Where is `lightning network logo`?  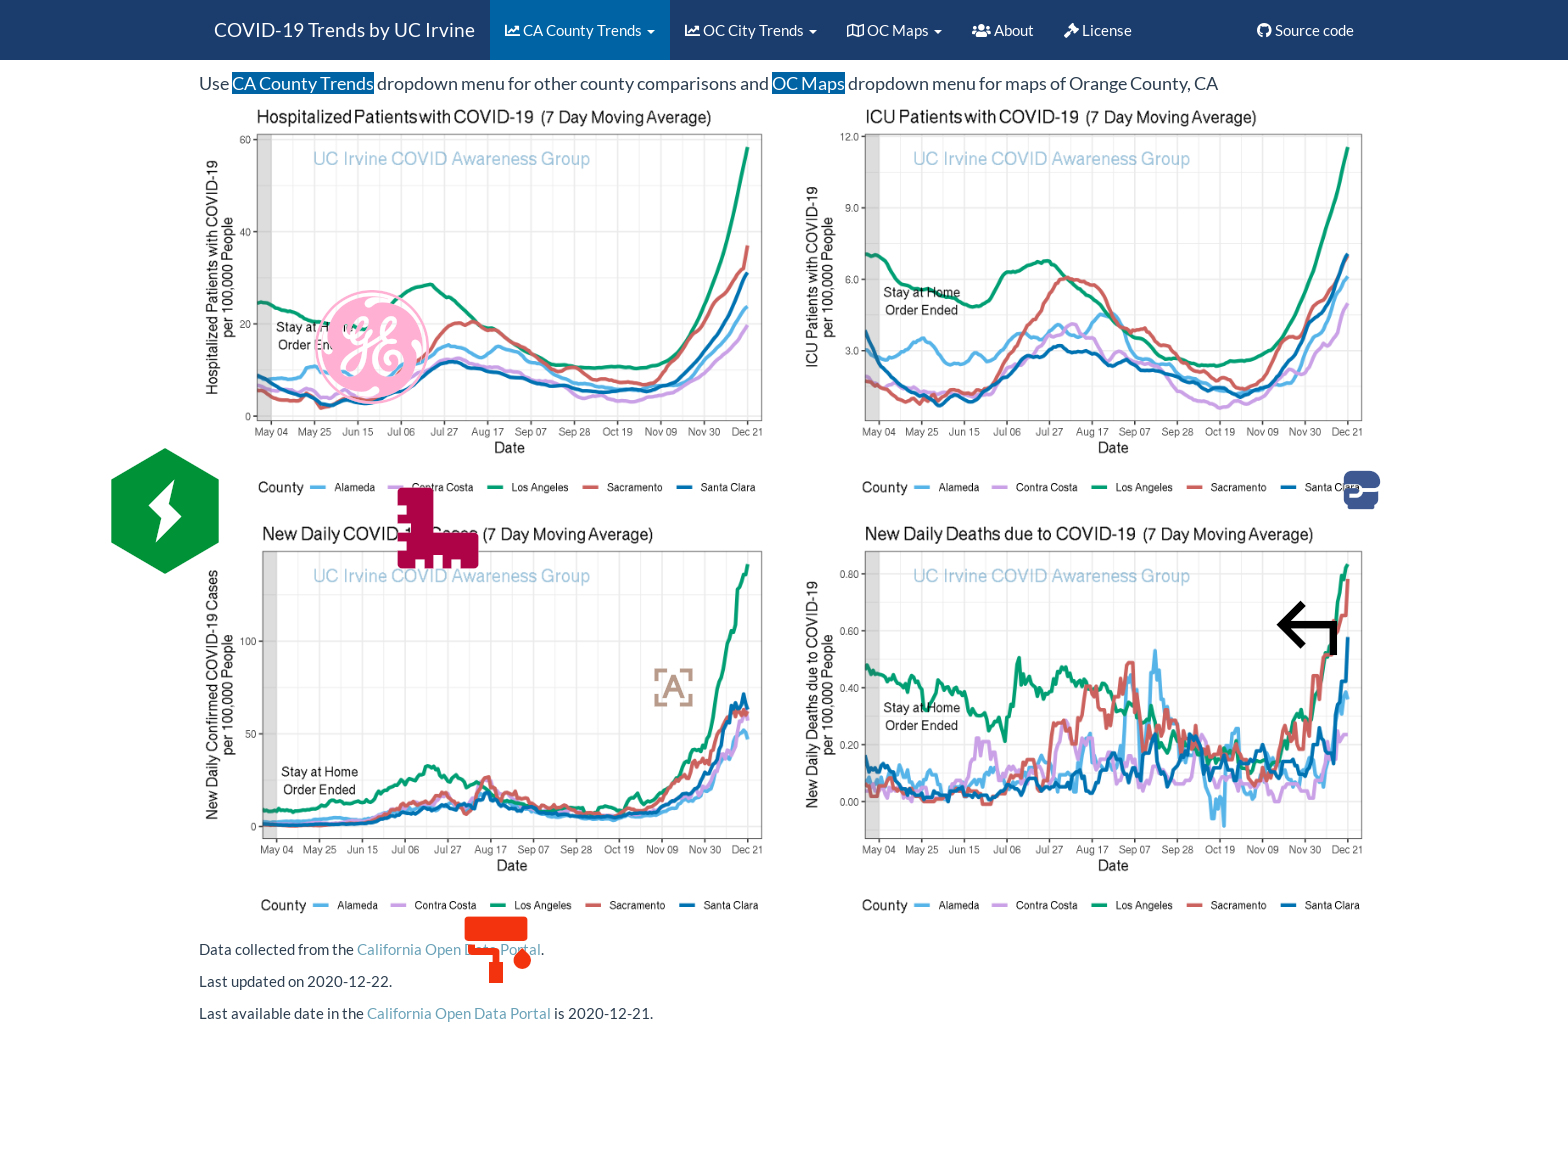 lightning network logo is located at coordinates (165, 511).